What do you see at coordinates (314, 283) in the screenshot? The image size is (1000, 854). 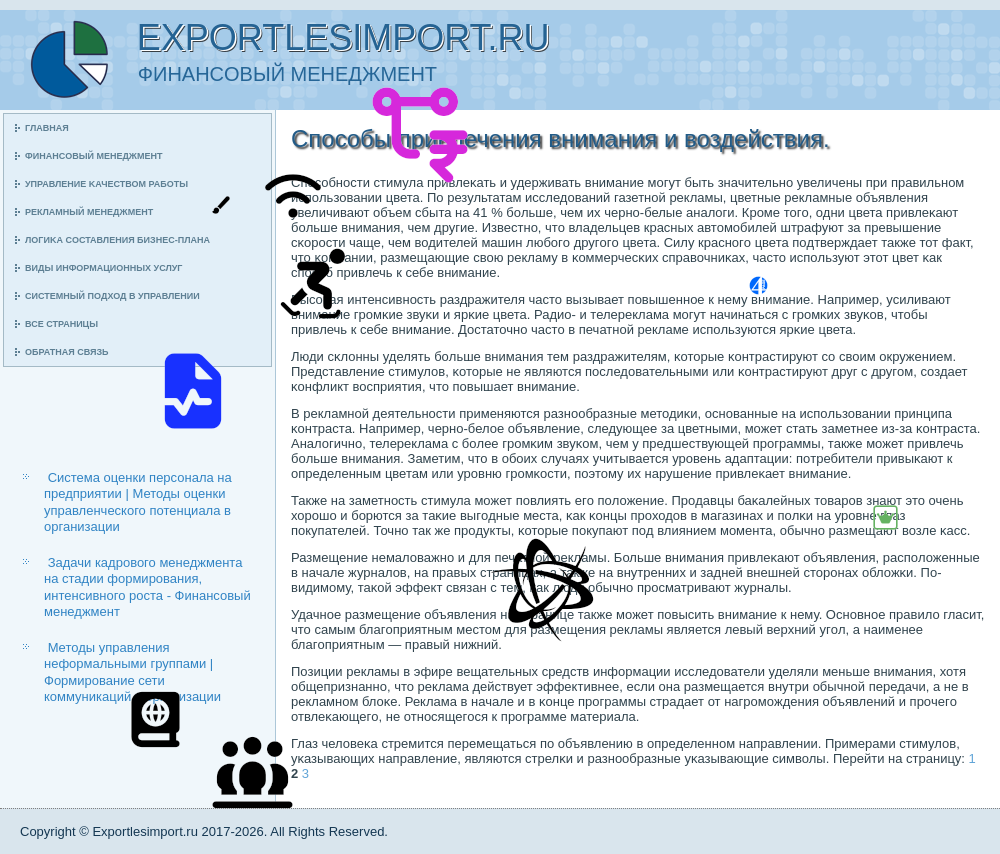 I see `access ice skating activities or locations` at bounding box center [314, 283].